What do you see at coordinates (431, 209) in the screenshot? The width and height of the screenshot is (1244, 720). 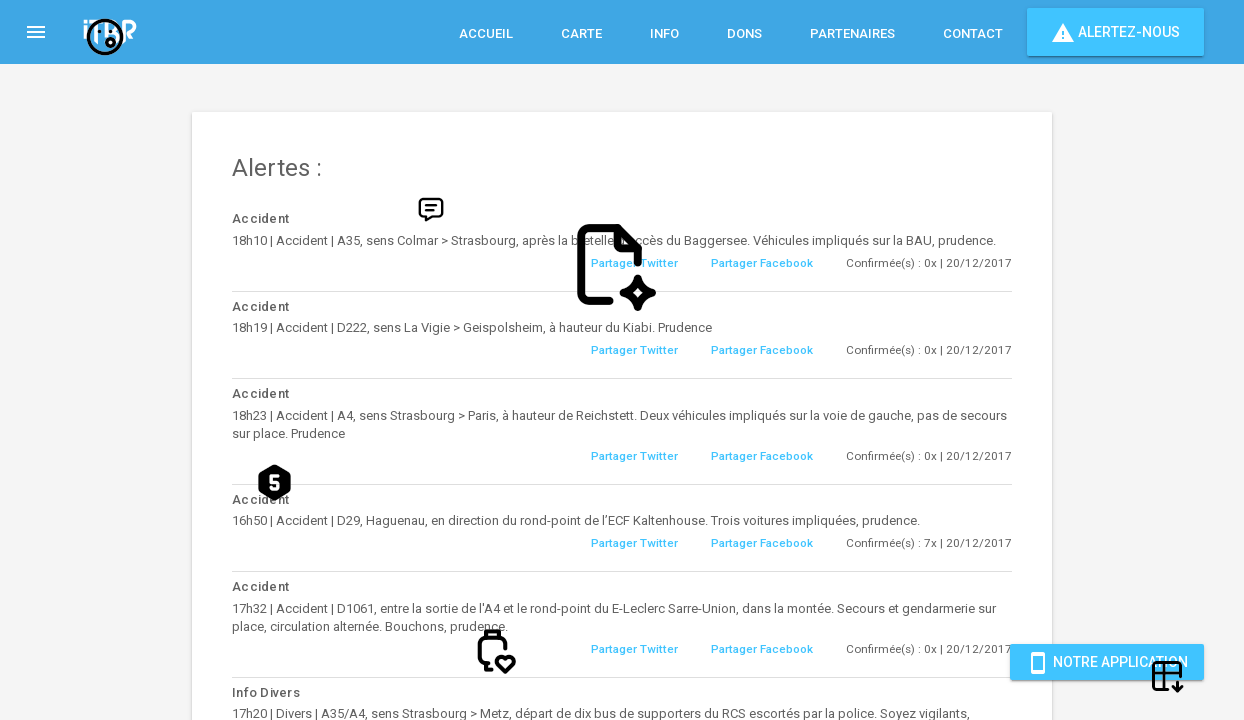 I see `open messaging or chat` at bounding box center [431, 209].